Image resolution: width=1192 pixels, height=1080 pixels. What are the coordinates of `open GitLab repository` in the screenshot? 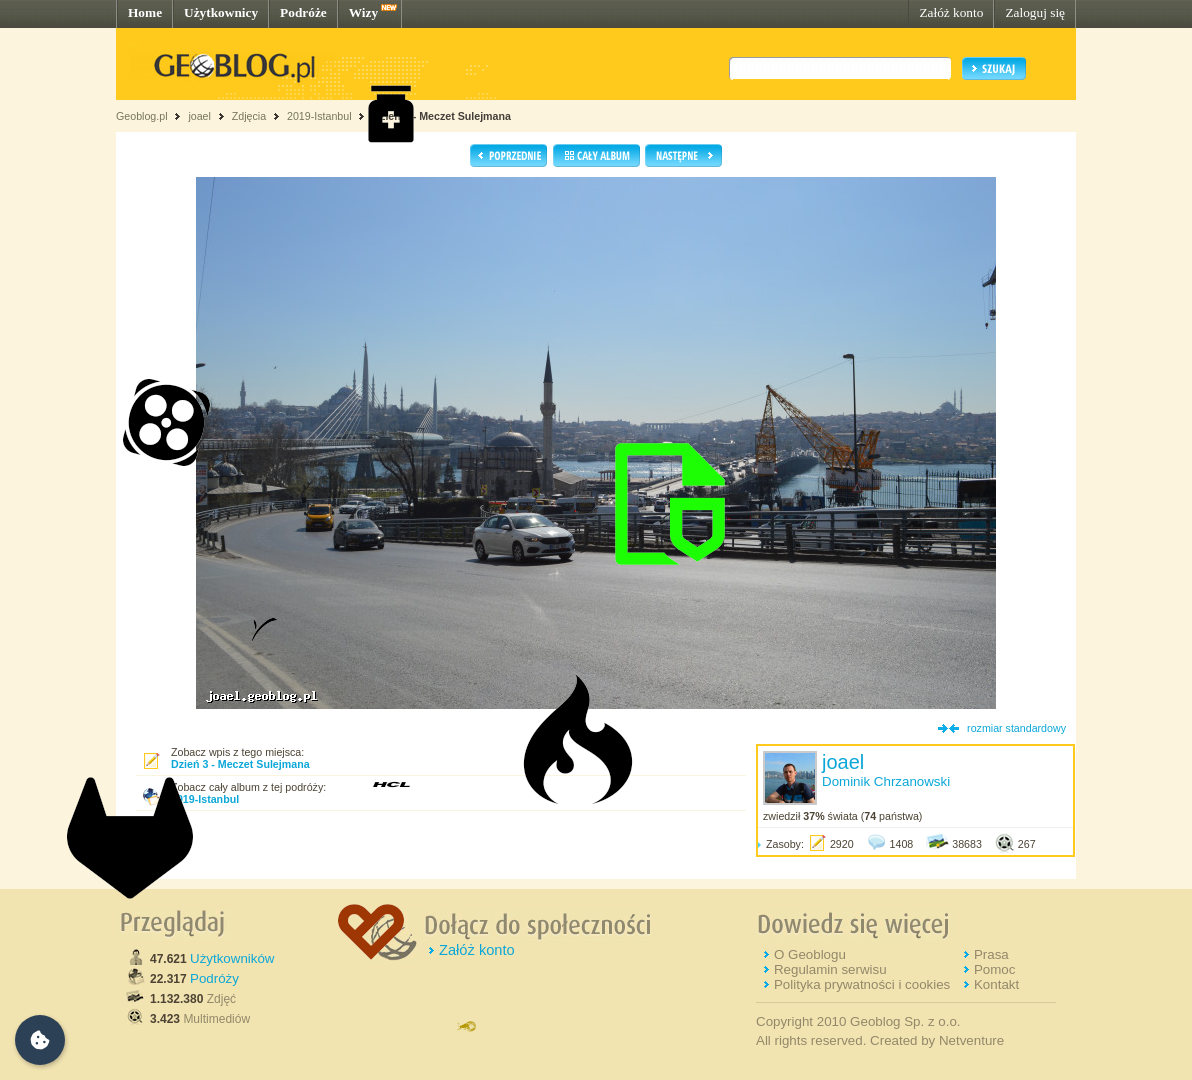 It's located at (130, 838).